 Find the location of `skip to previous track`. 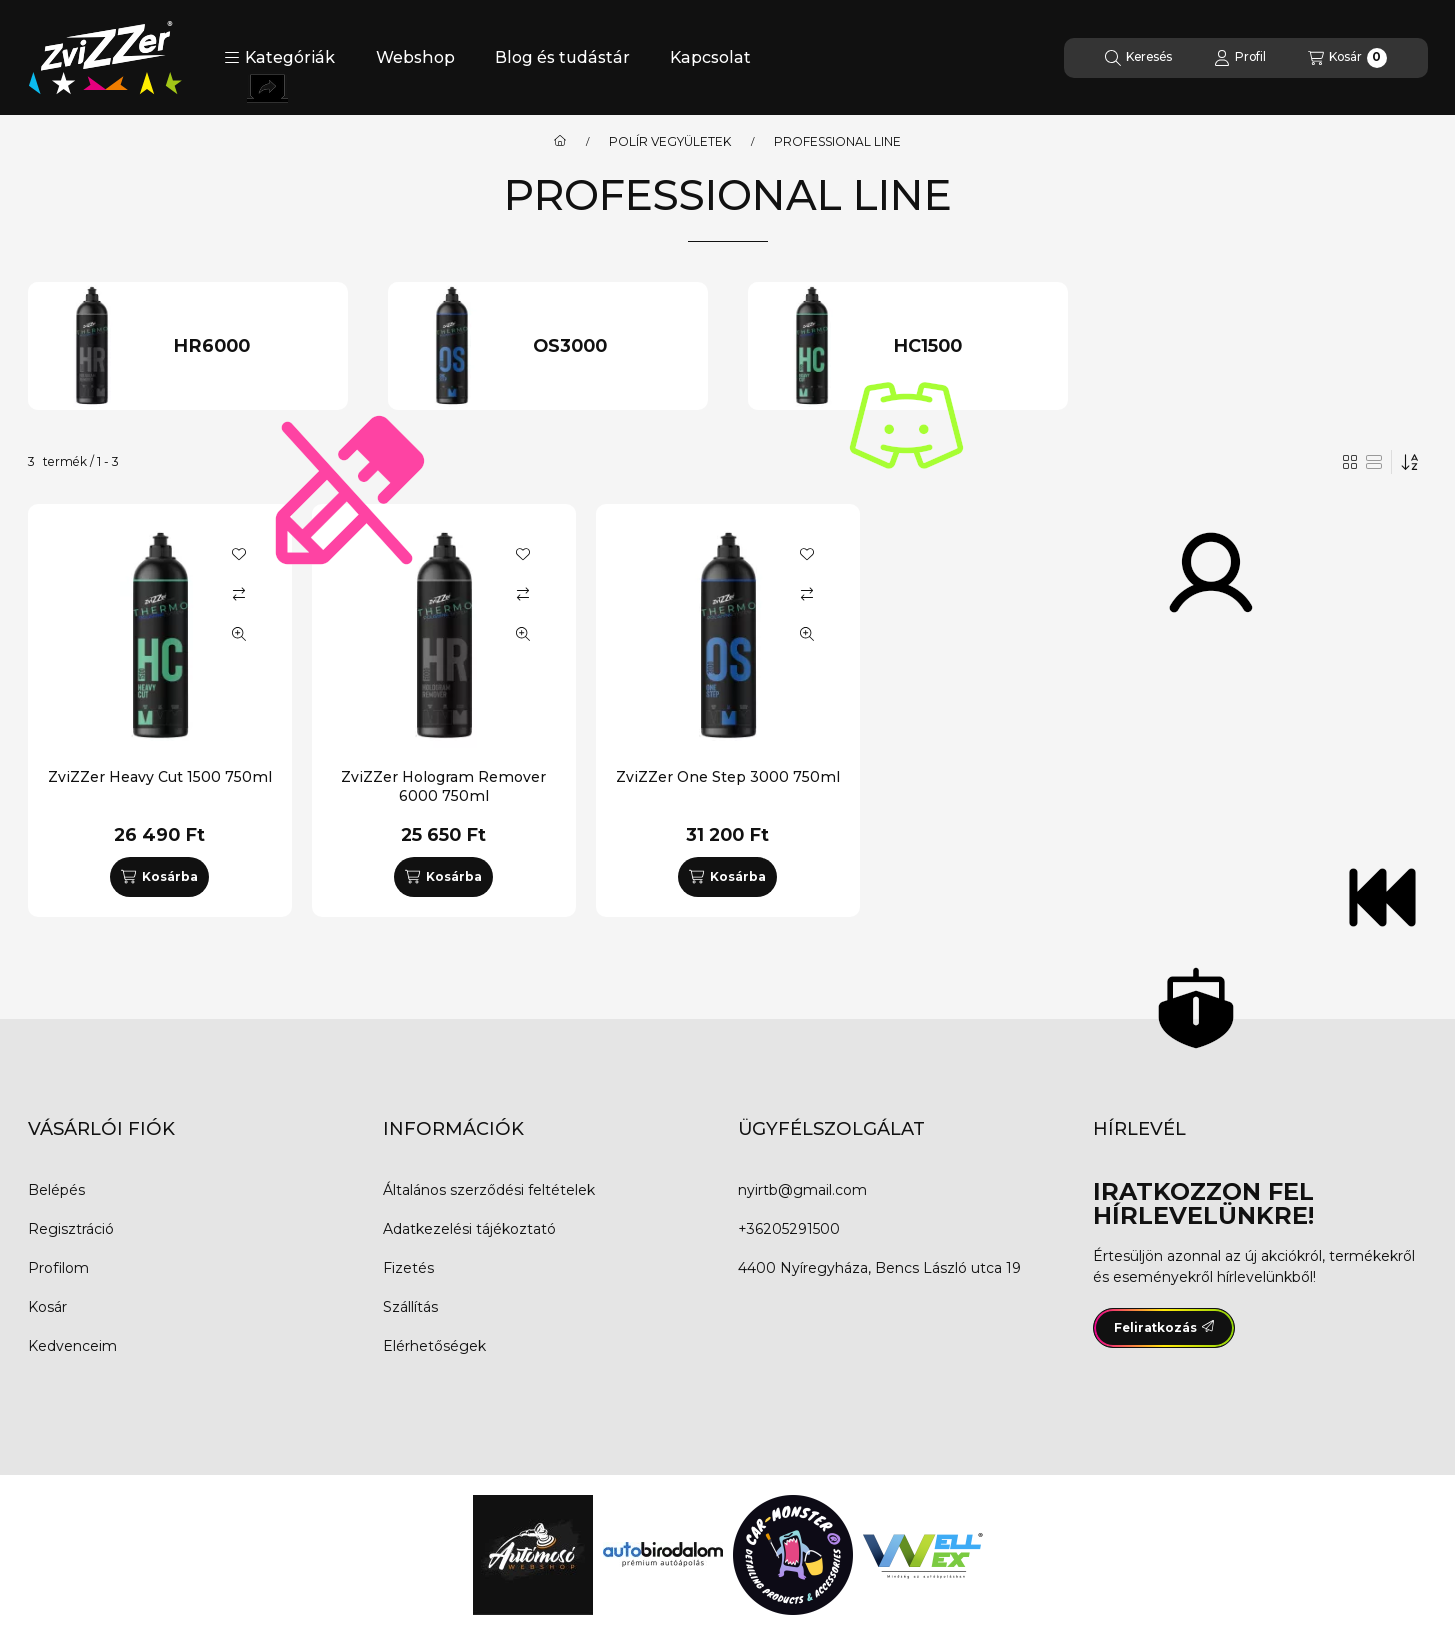

skip to previous track is located at coordinates (1382, 897).